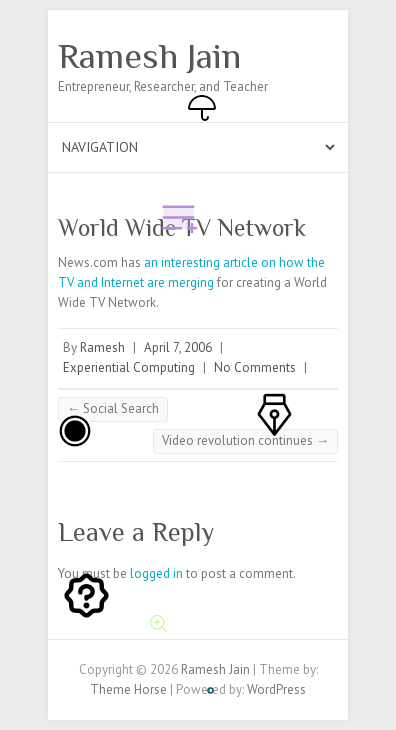  I want to click on unselected radio button option, so click(210, 690).